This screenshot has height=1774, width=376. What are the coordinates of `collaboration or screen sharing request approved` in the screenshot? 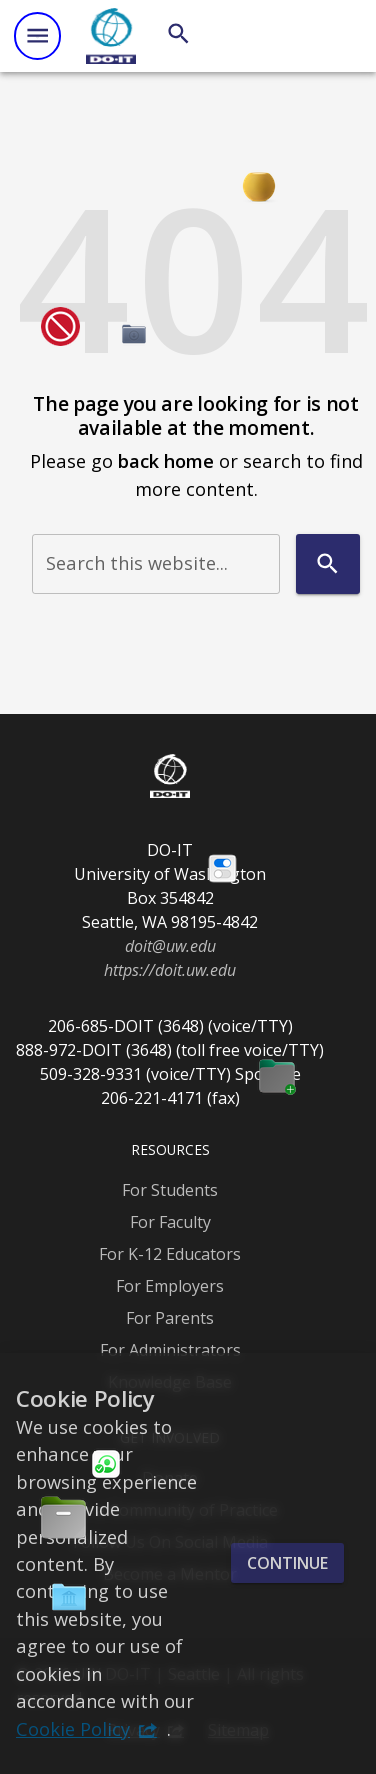 It's located at (106, 1464).